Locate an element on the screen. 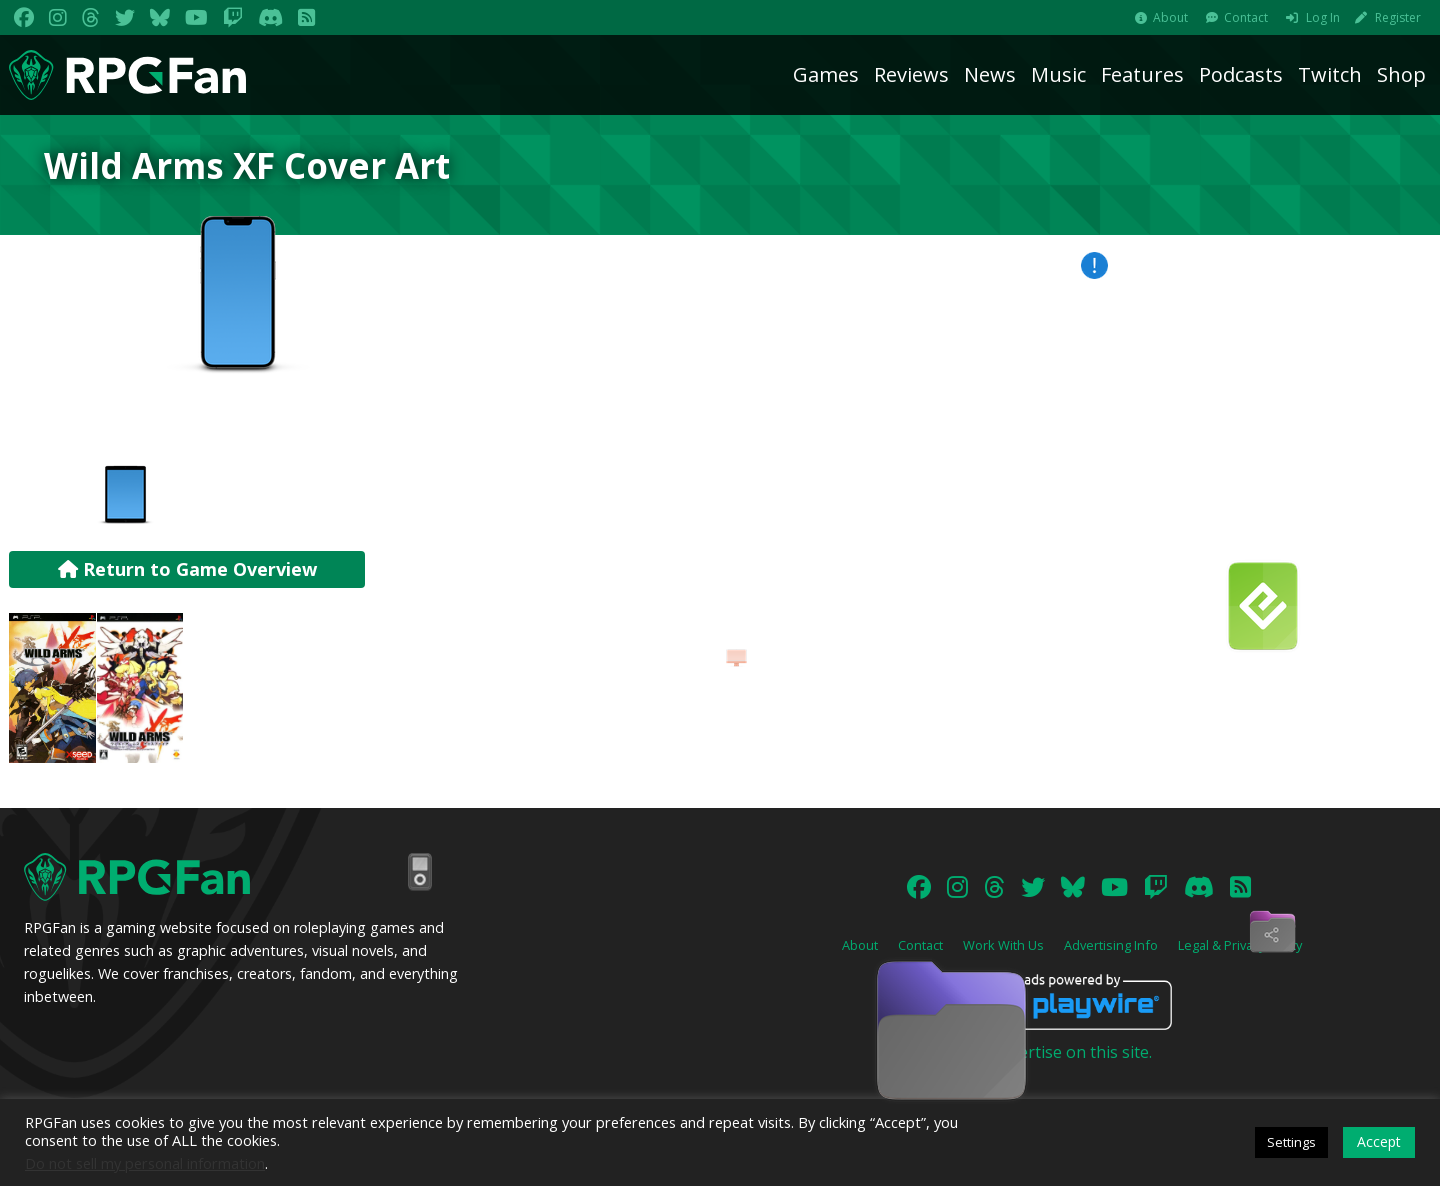 The width and height of the screenshot is (1440, 1186). iPad Pro with cellular connectivity in device list is located at coordinates (125, 494).